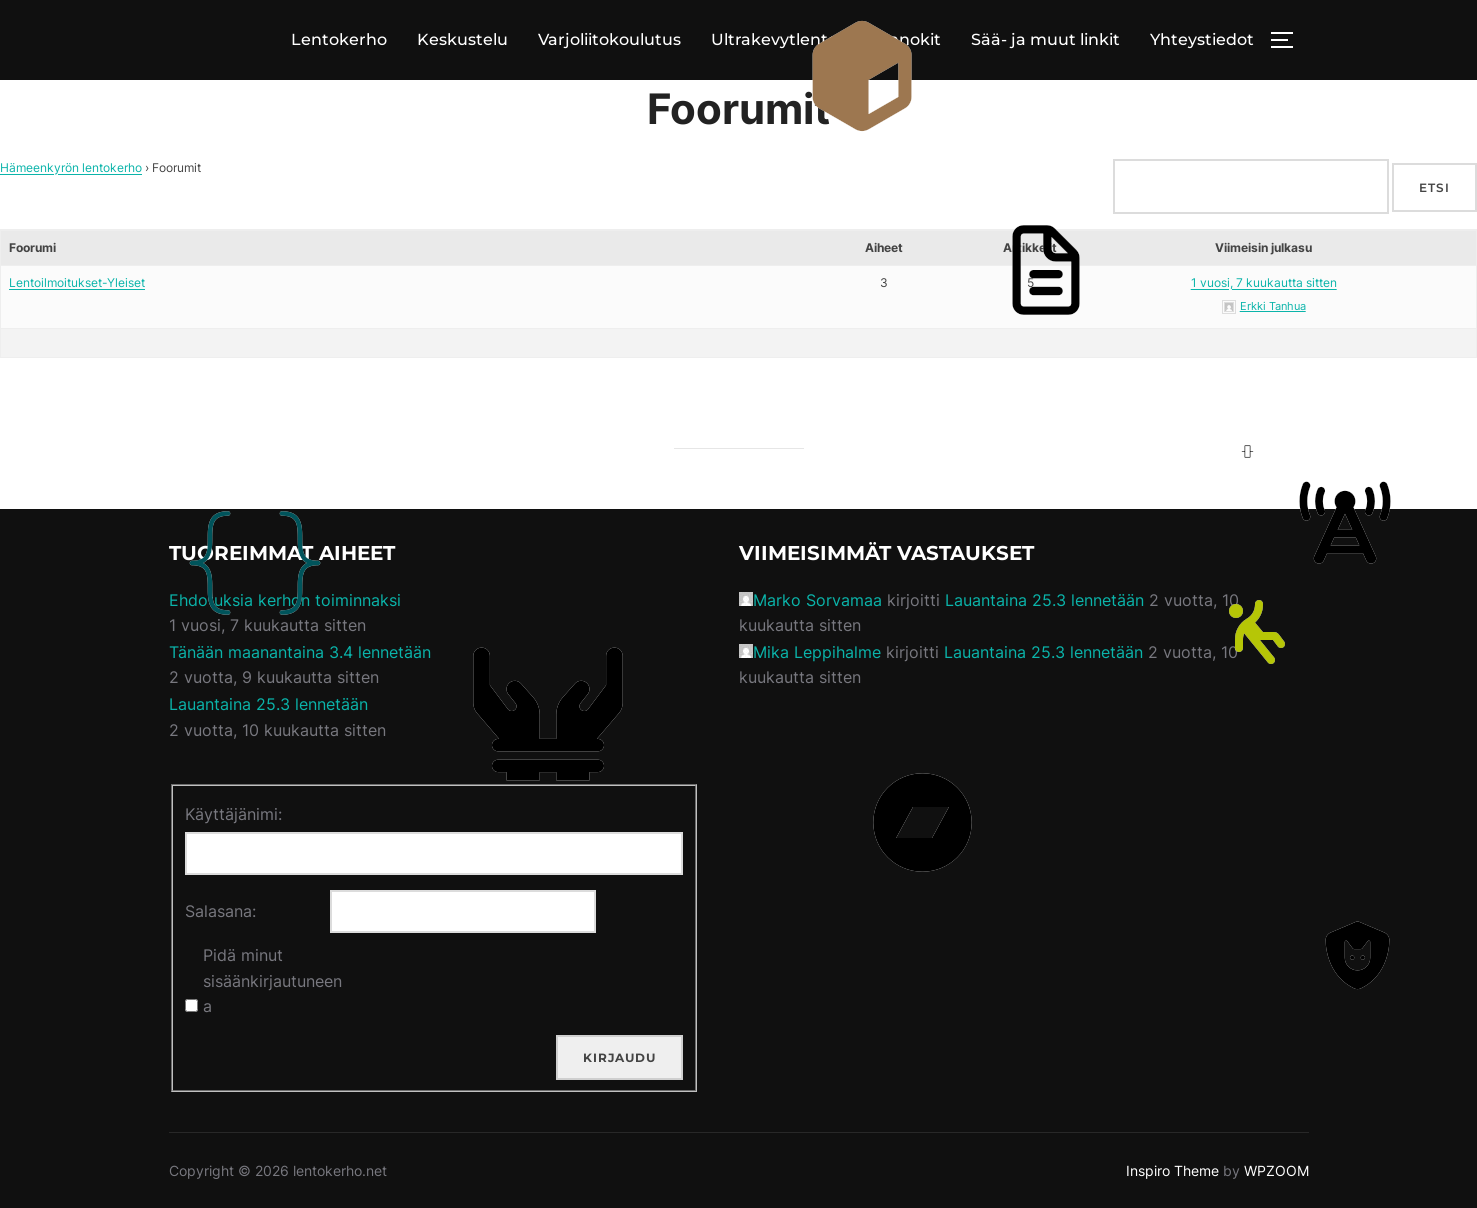 The height and width of the screenshot is (1208, 1477). I want to click on indicates restricted or bound user permissions, so click(548, 714).